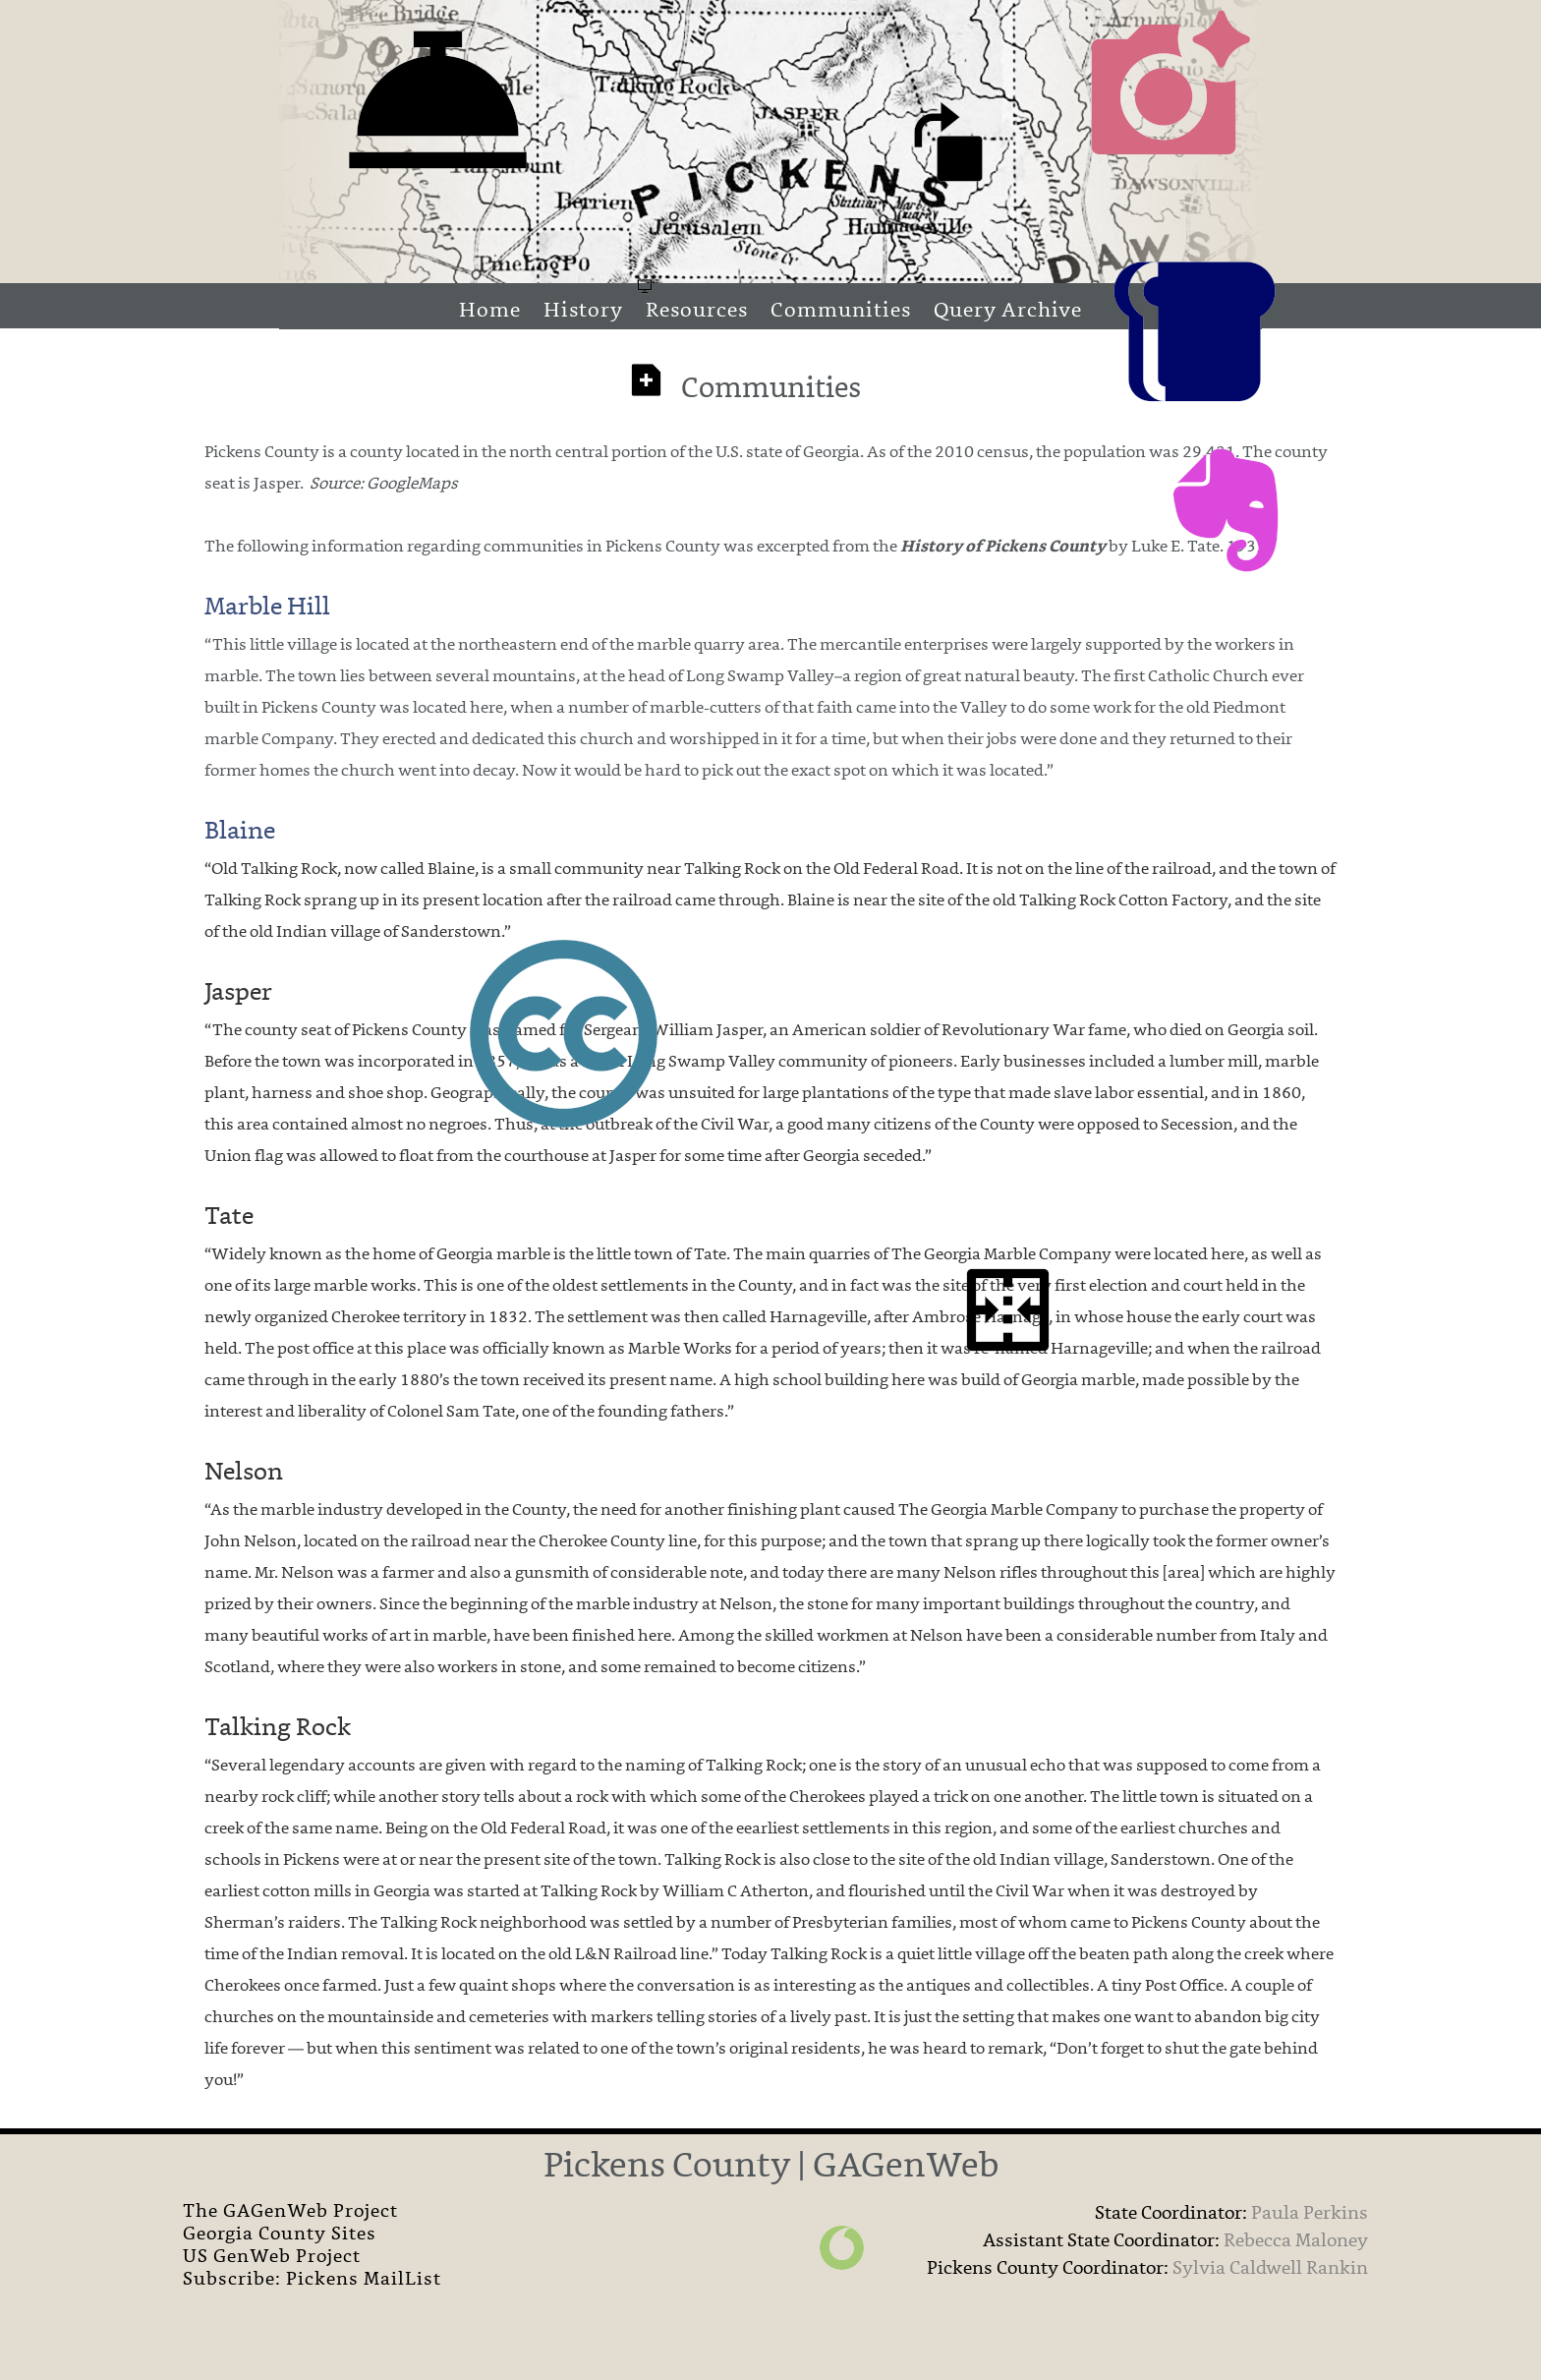  What do you see at coordinates (1007, 1309) in the screenshot?
I see `merge selected cells horizontally in a table` at bounding box center [1007, 1309].